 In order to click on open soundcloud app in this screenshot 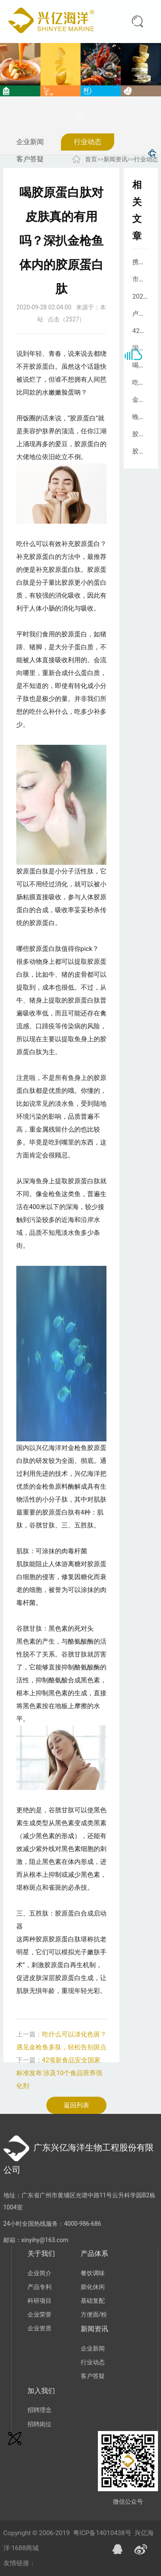, I will do `click(133, 355)`.